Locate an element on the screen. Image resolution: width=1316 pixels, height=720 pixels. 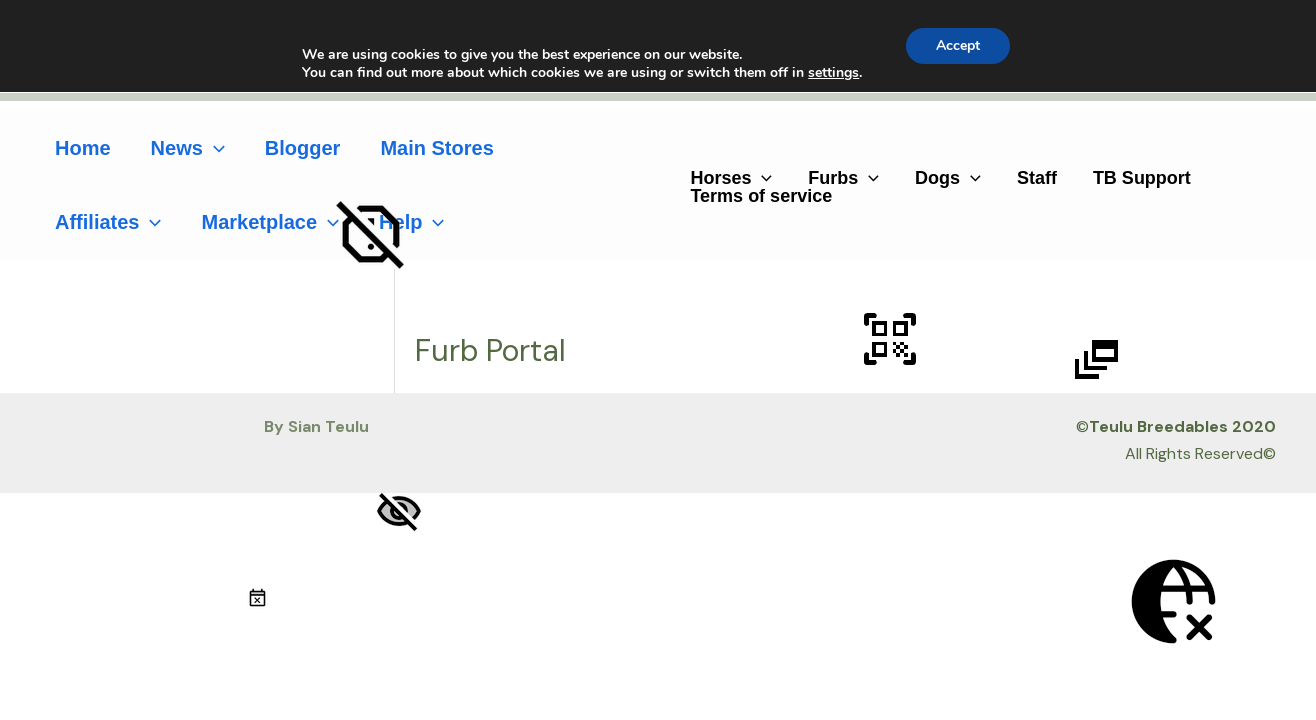
view dynamic or live feed content is located at coordinates (1096, 359).